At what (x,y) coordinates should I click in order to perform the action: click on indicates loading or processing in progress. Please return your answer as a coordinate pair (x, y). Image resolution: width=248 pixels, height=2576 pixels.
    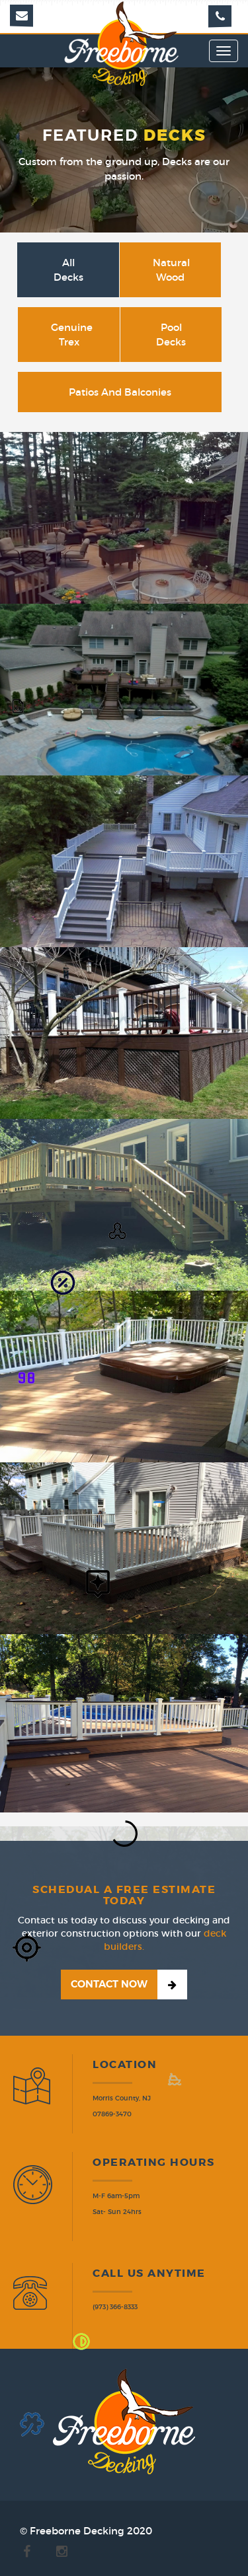
    Looking at the image, I should click on (117, 1232).